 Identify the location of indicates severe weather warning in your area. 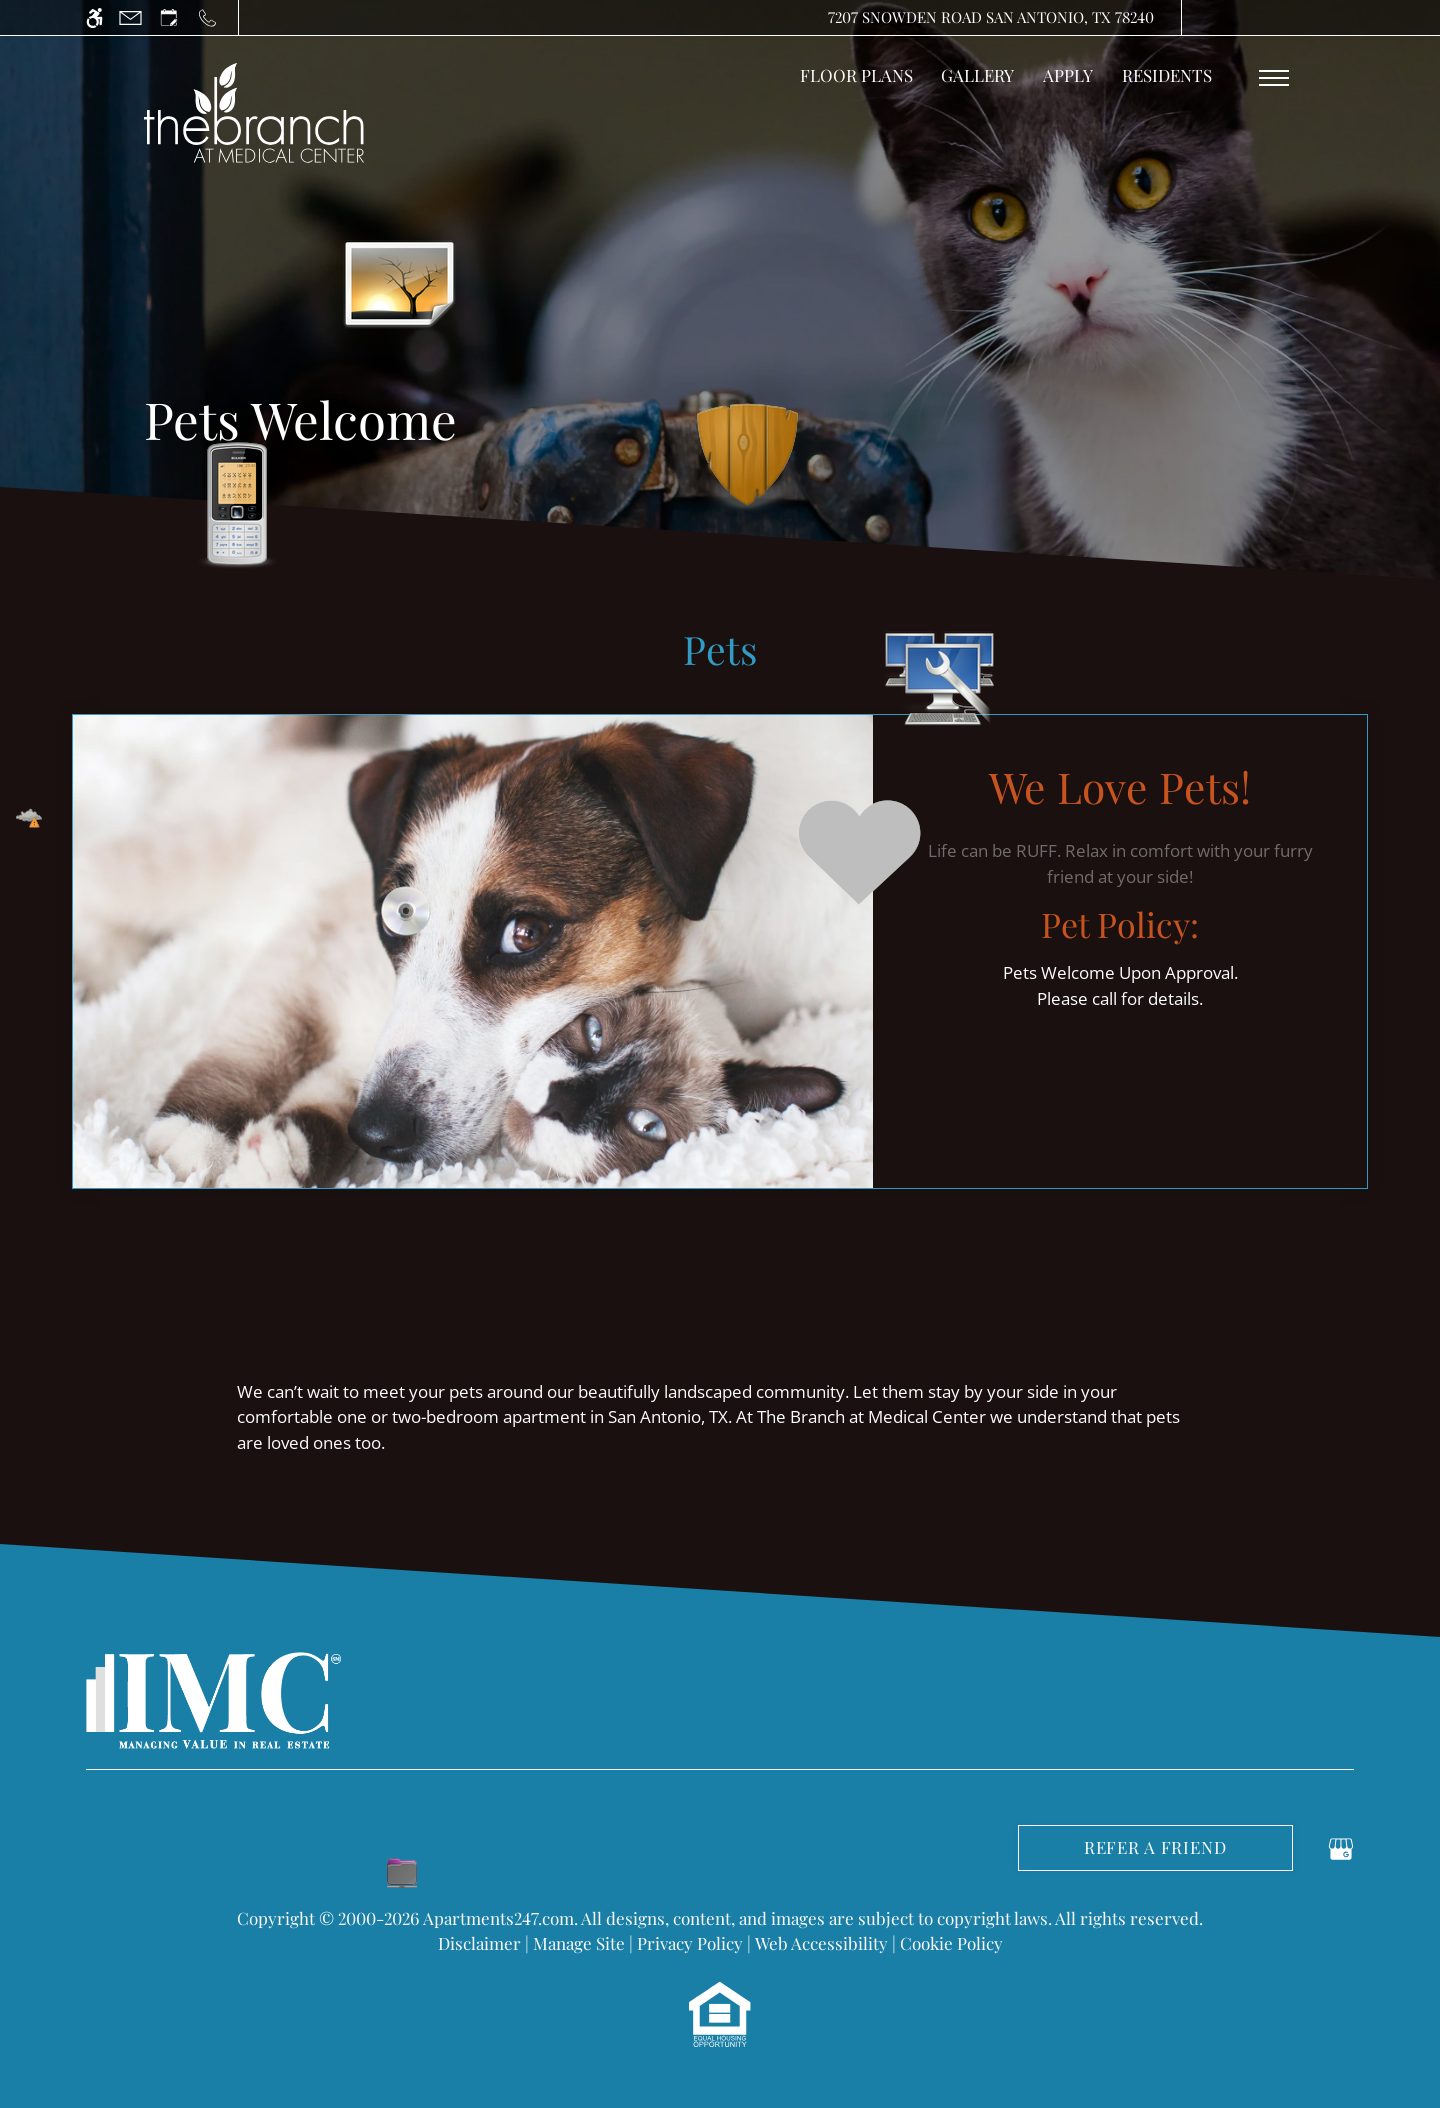
(29, 817).